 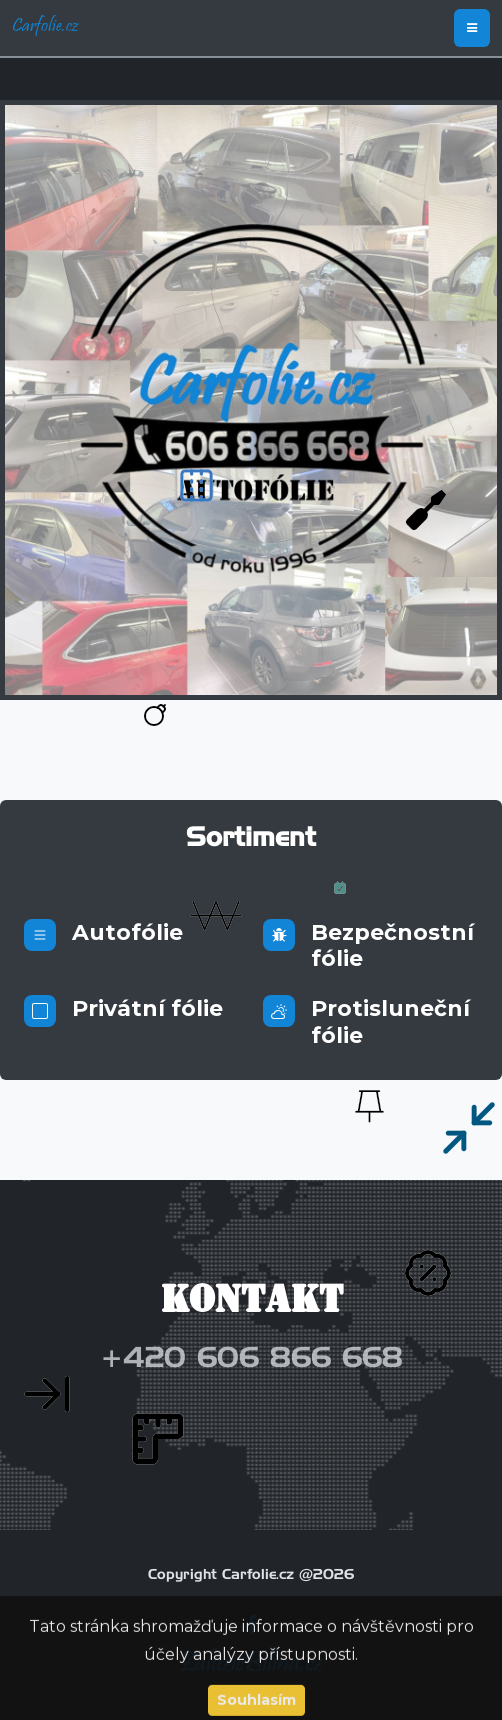 I want to click on indicates a destructive or dangerous action, so click(x=155, y=715).